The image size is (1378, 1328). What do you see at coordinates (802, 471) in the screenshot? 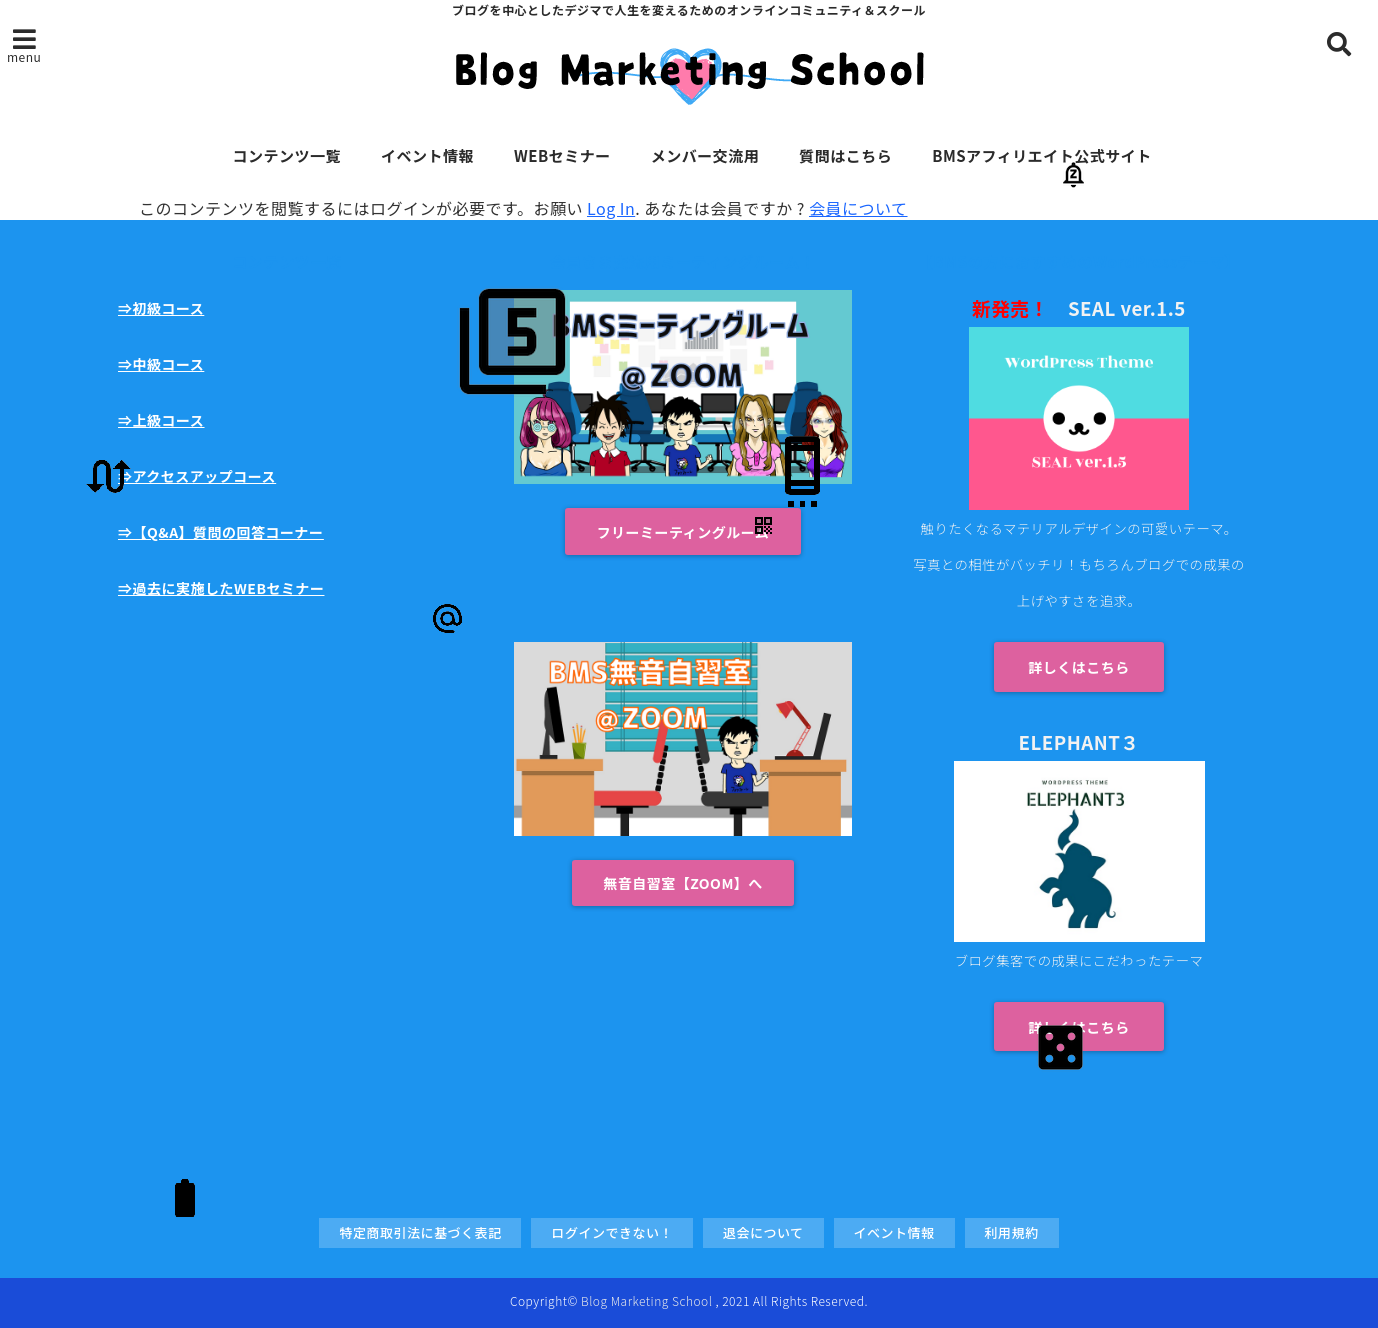
I see `access mobile device settings` at bounding box center [802, 471].